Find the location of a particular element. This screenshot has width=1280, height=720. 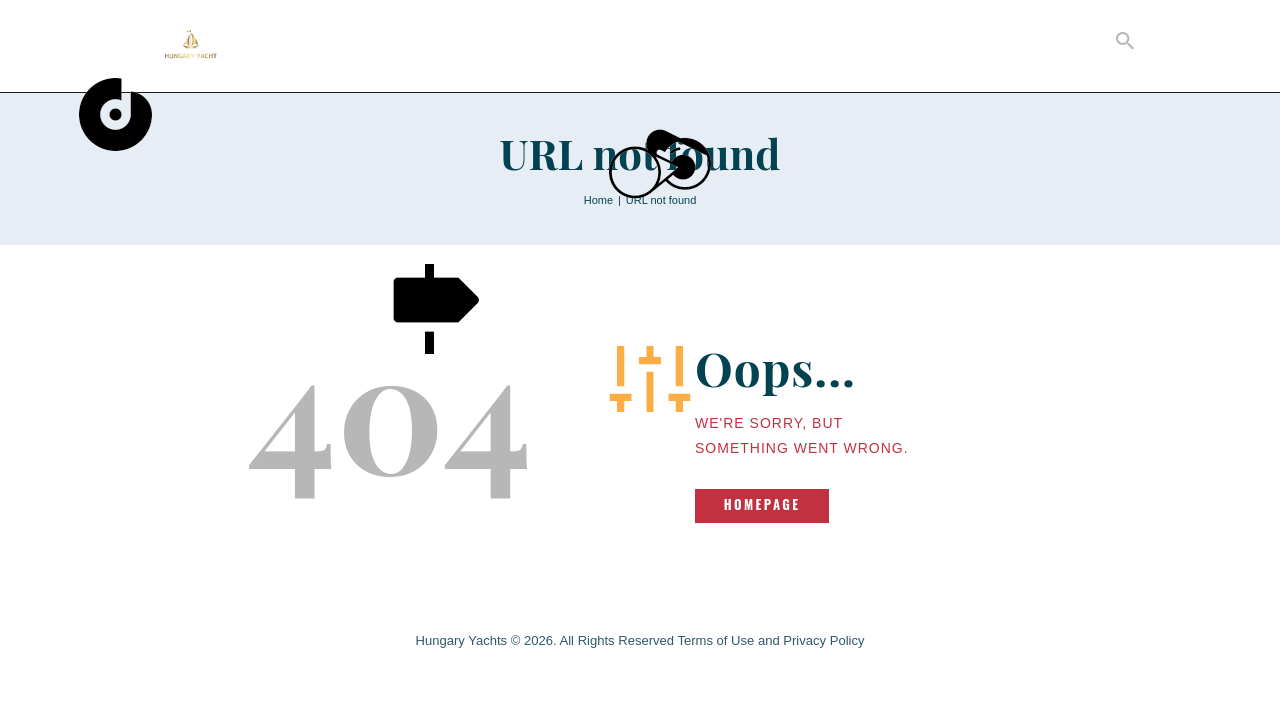

open the Crew United platform is located at coordinates (660, 164).